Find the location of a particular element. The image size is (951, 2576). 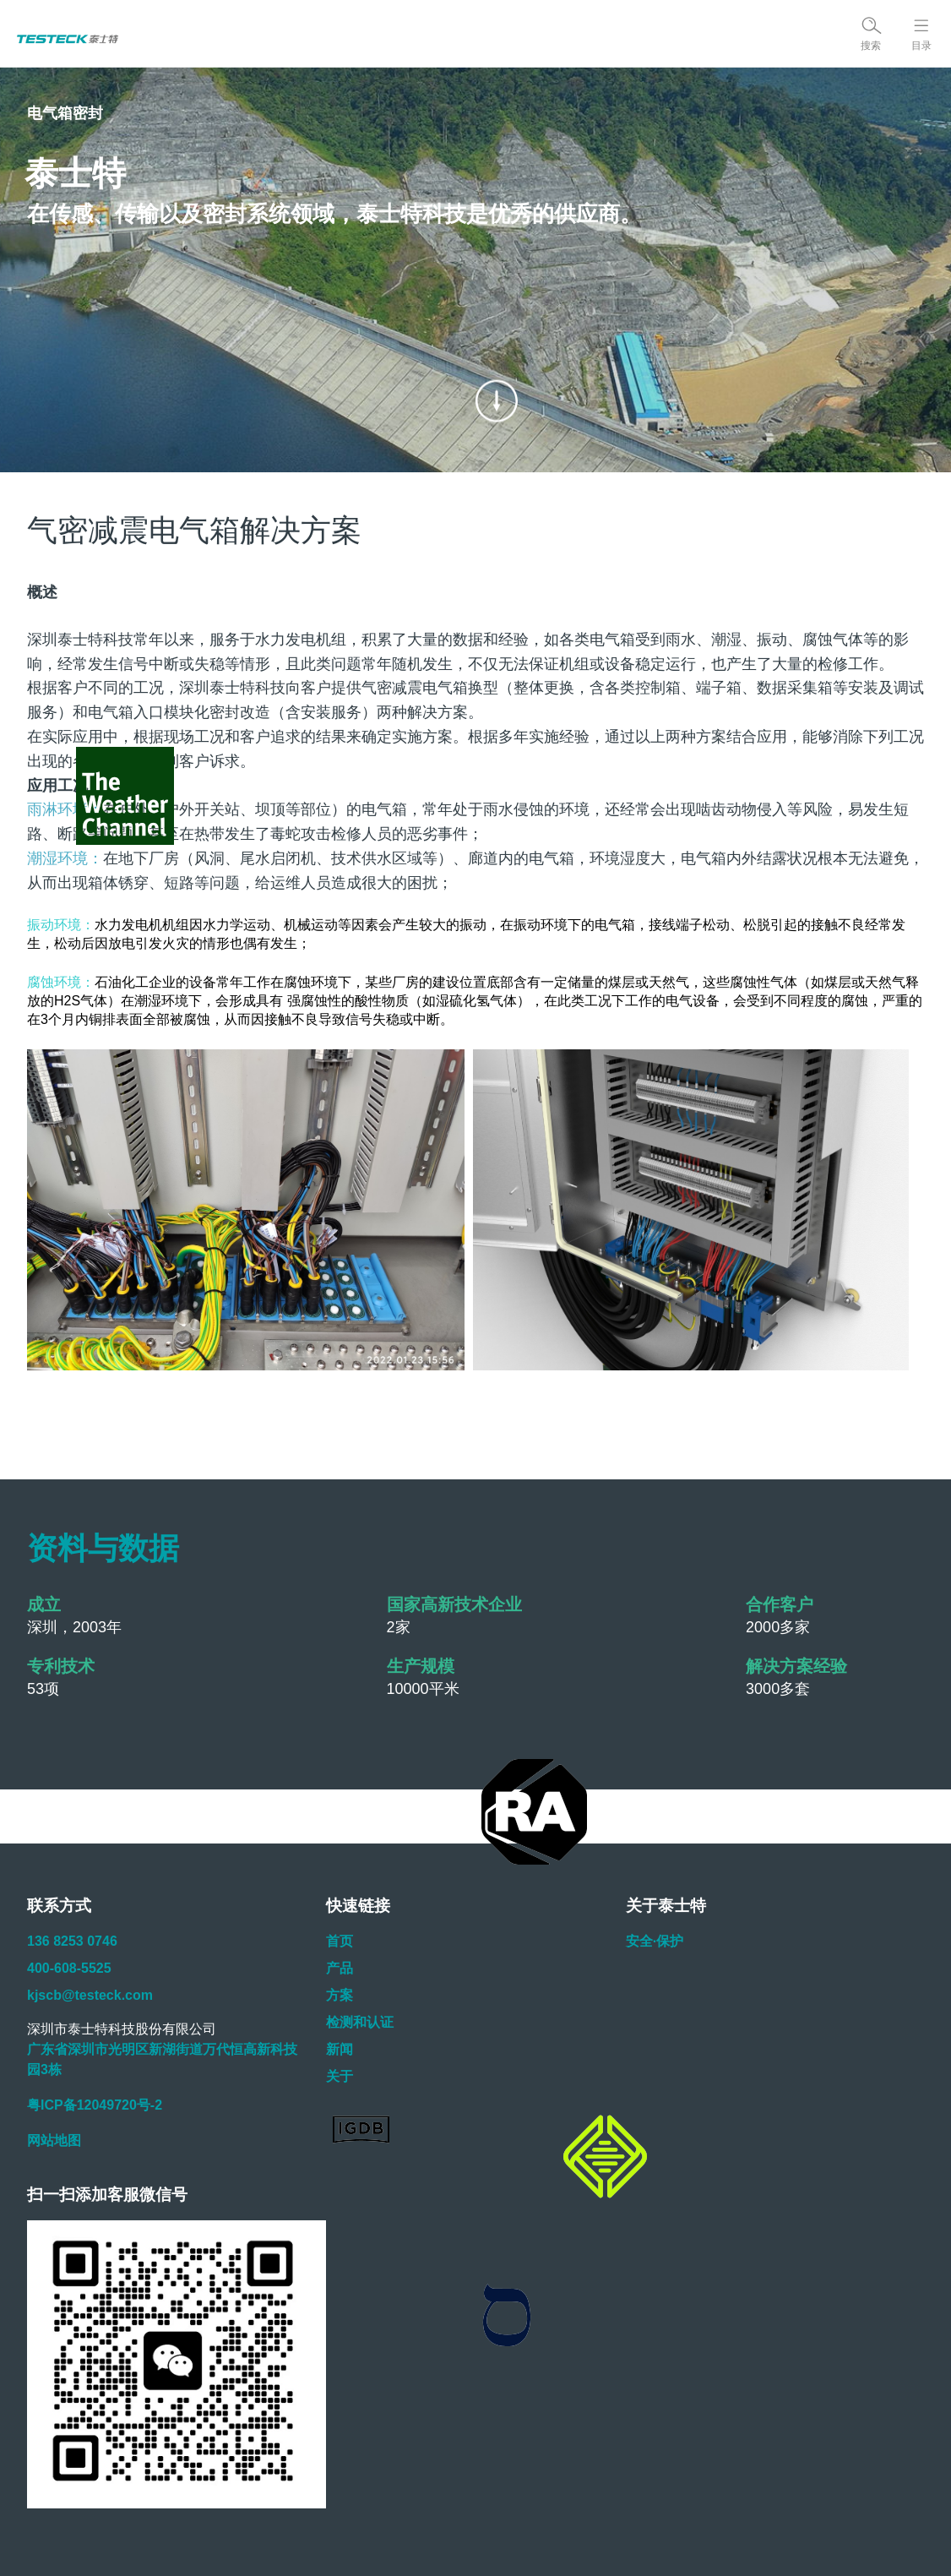

visit rockwell automation website is located at coordinates (534, 1811).